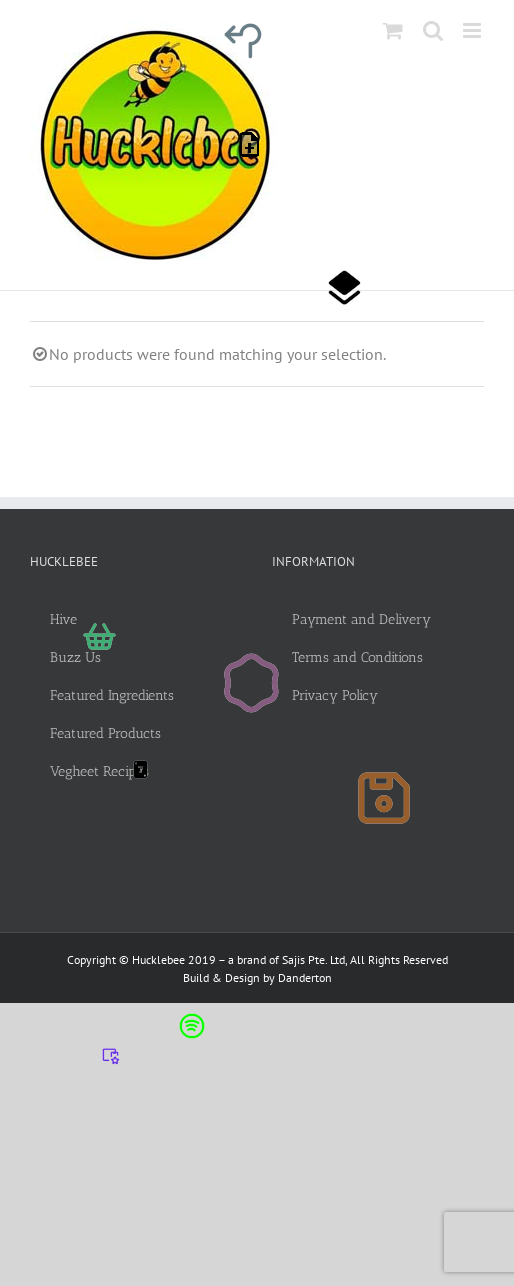 The height and width of the screenshot is (1286, 514). Describe the element at coordinates (384, 798) in the screenshot. I see `save current file or document` at that location.